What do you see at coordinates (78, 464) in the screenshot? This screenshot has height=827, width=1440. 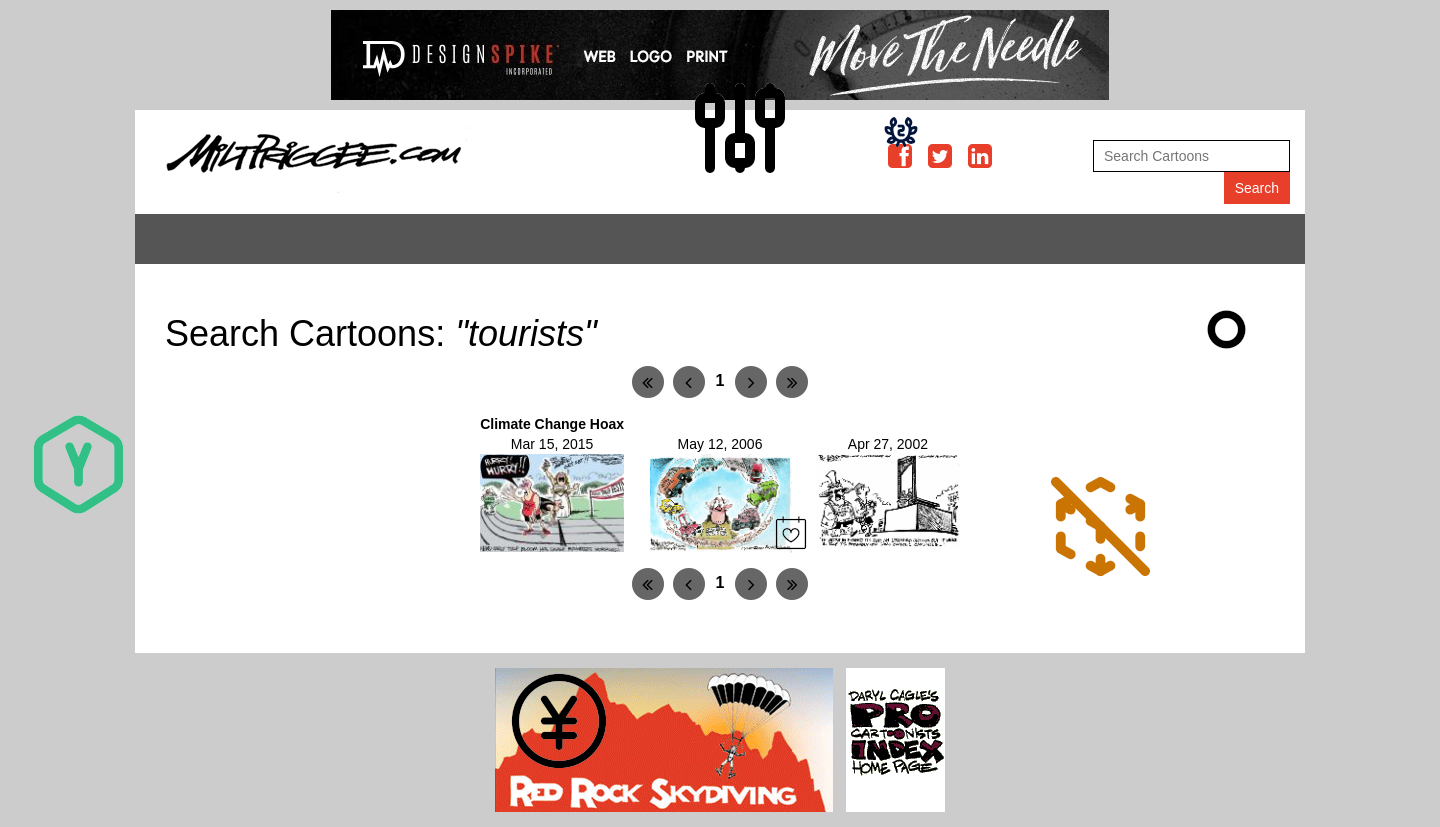 I see `indicates a category or section labeled "Y"` at bounding box center [78, 464].